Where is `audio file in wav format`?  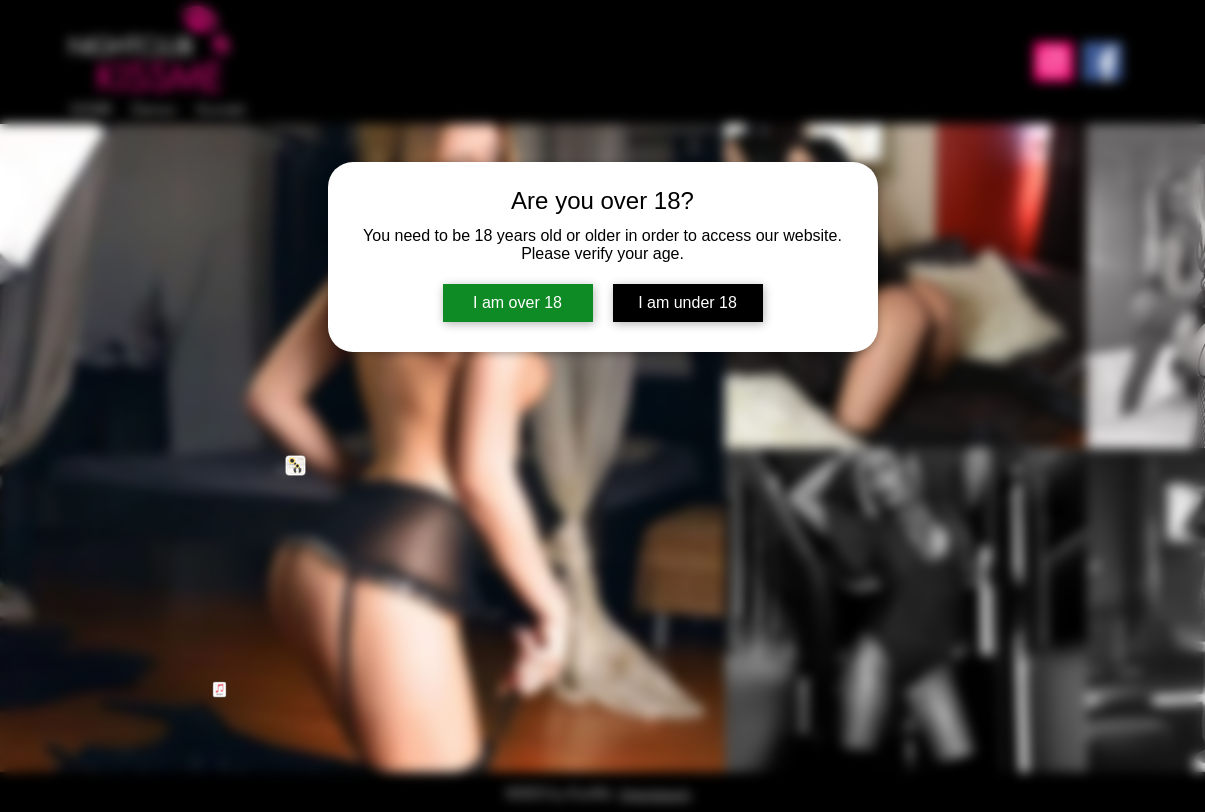
audio file in wav format is located at coordinates (219, 689).